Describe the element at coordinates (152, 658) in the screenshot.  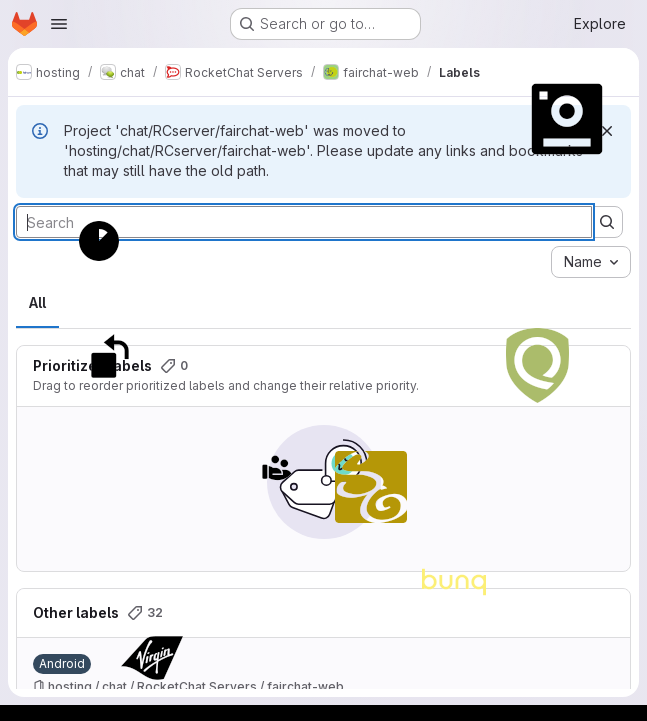
I see `virgin atlantic airline logo` at that location.